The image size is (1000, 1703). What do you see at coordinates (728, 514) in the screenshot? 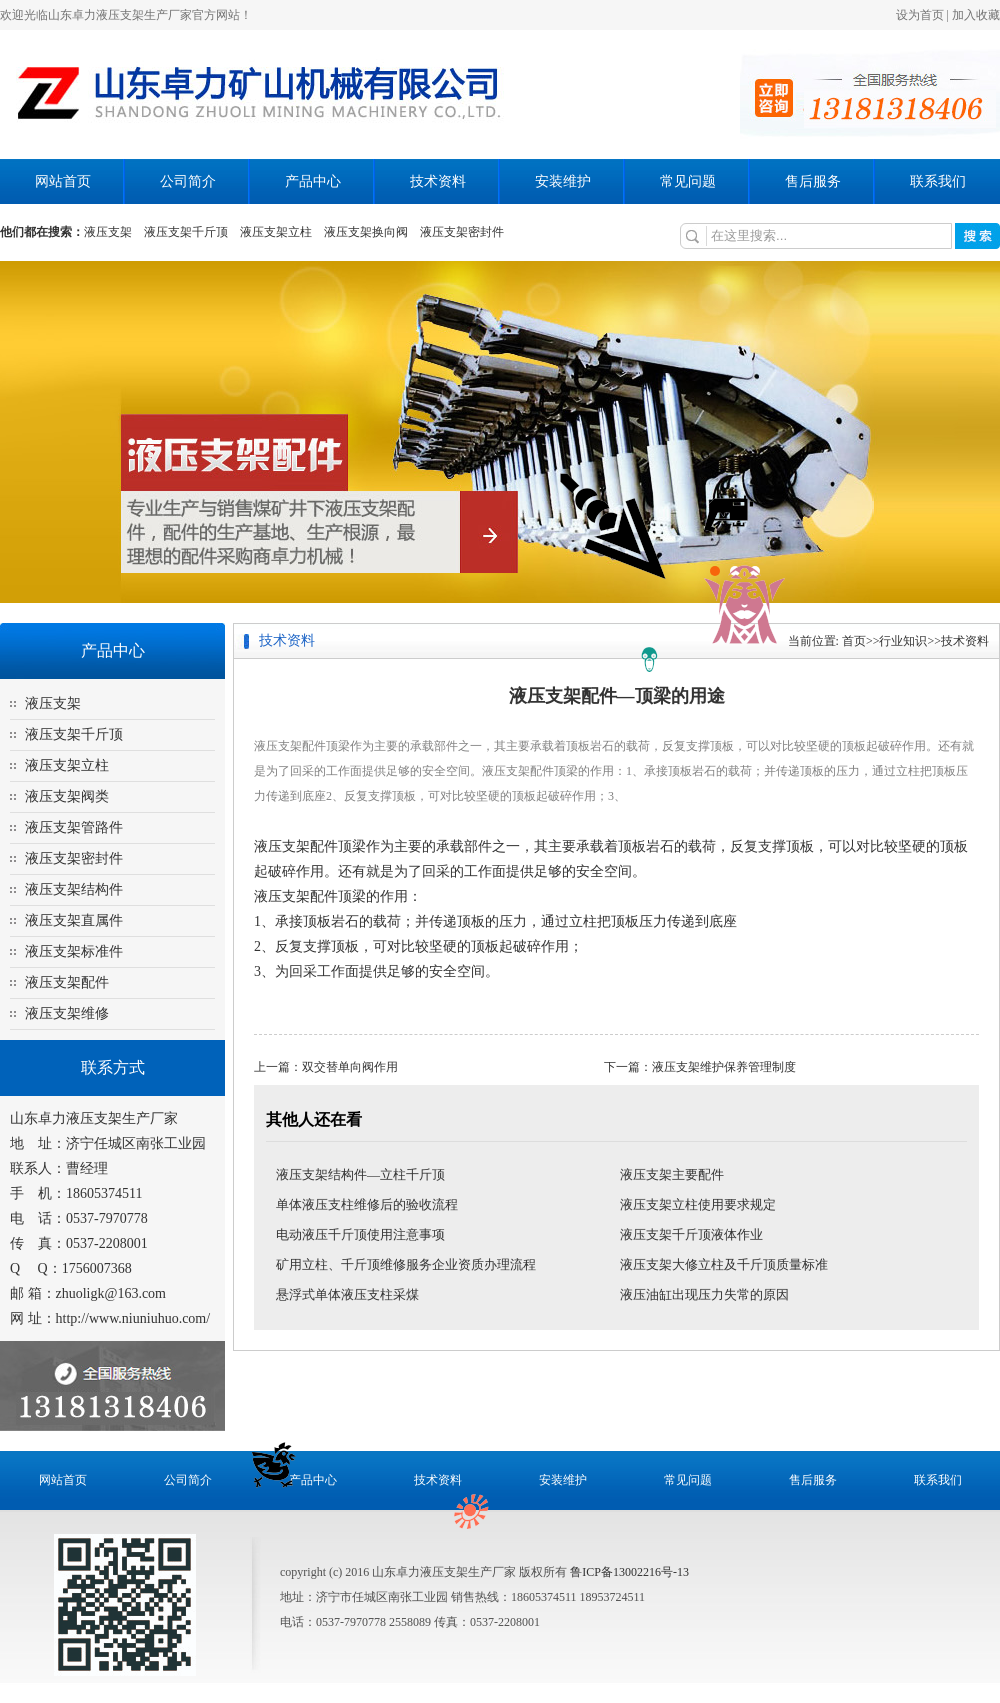
I see `select bolter weapon in game inventory` at bounding box center [728, 514].